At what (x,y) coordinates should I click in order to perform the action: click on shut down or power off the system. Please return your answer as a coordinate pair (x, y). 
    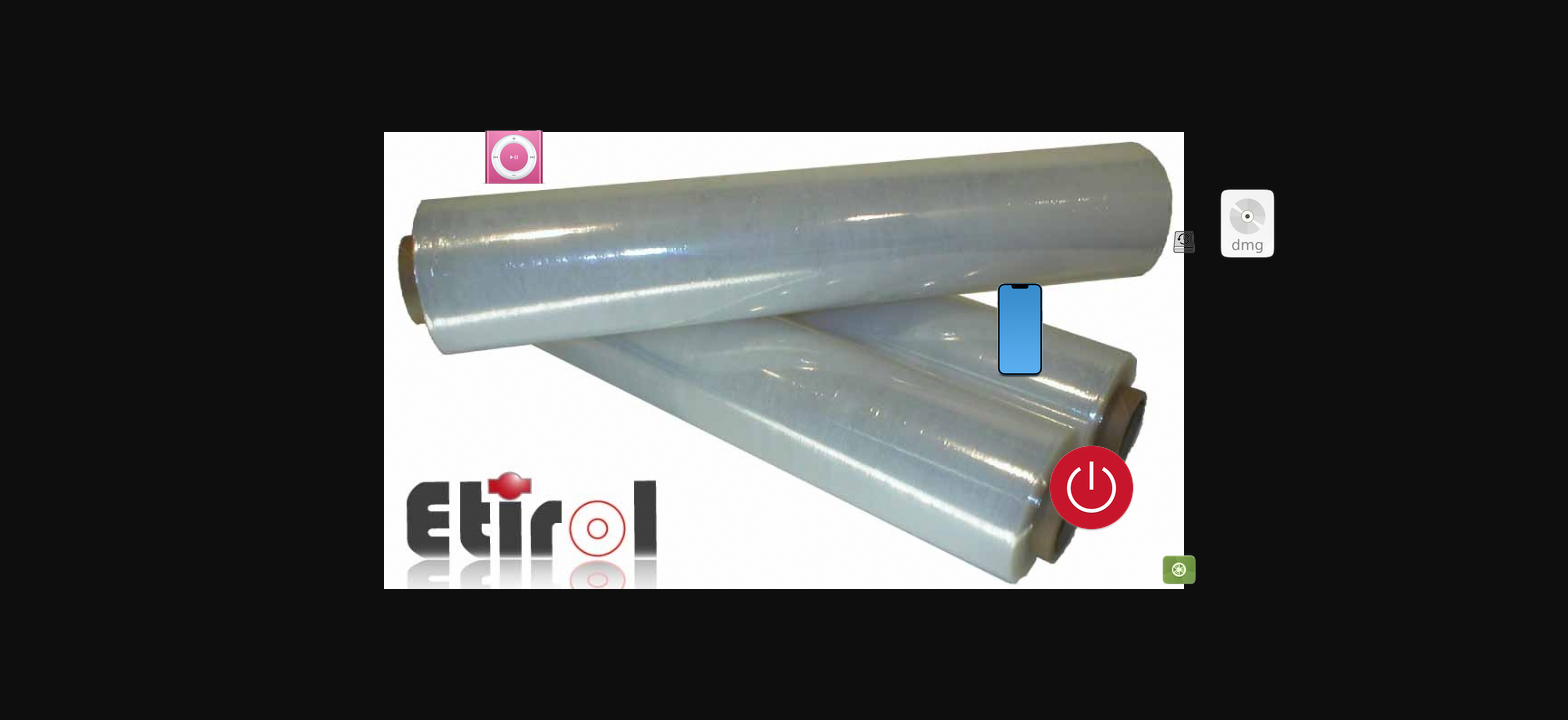
    Looking at the image, I should click on (1091, 487).